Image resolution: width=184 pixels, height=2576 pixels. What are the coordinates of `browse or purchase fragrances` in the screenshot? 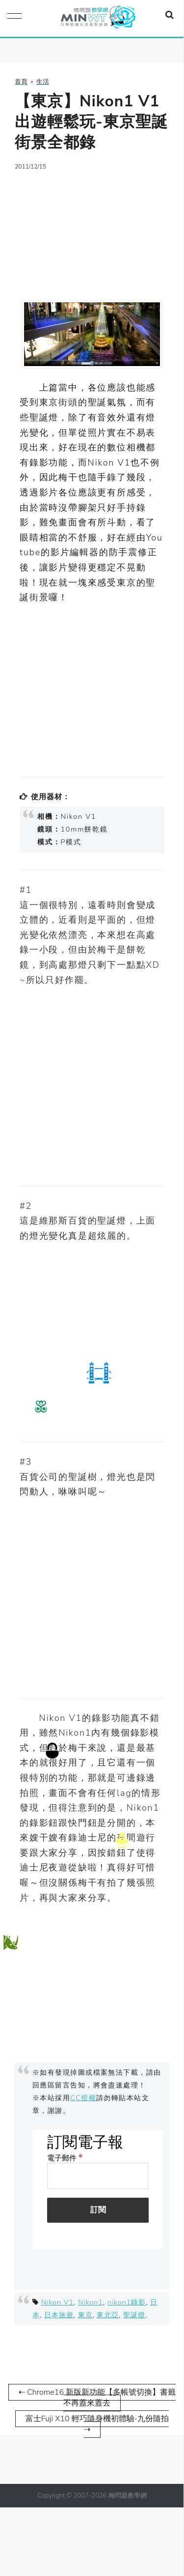 It's located at (122, 1840).